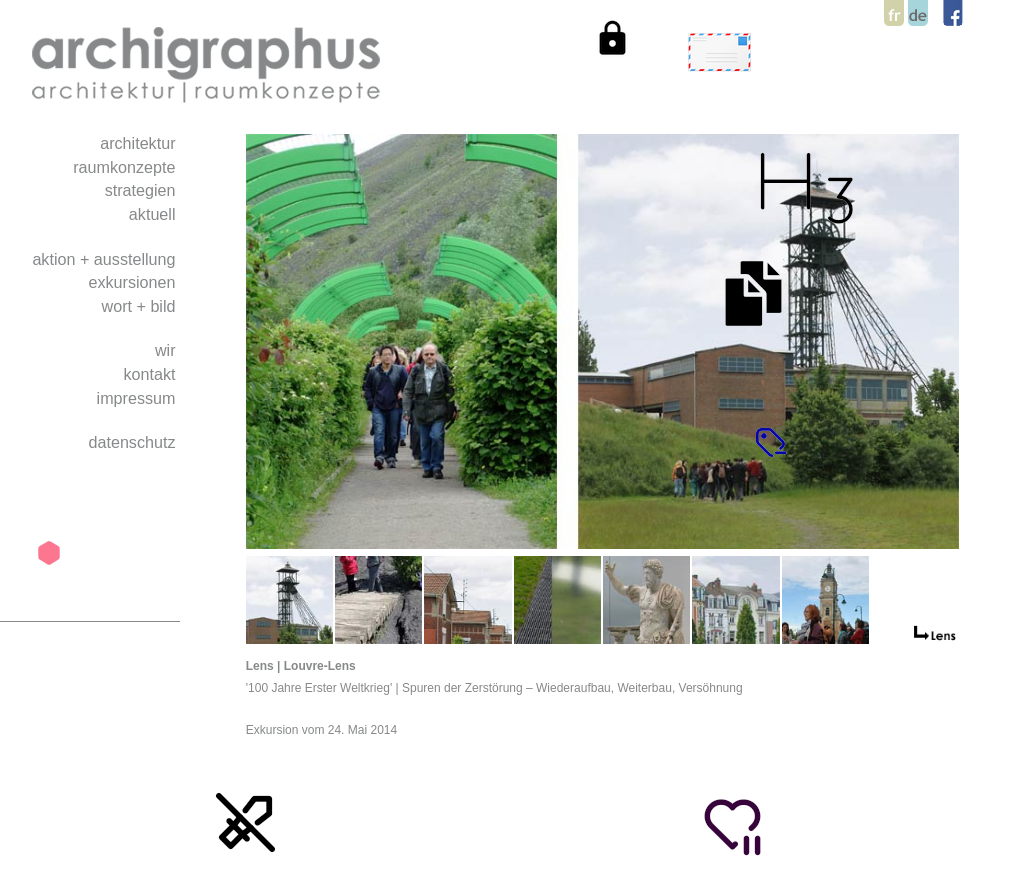  I want to click on view all documents, so click(753, 293).